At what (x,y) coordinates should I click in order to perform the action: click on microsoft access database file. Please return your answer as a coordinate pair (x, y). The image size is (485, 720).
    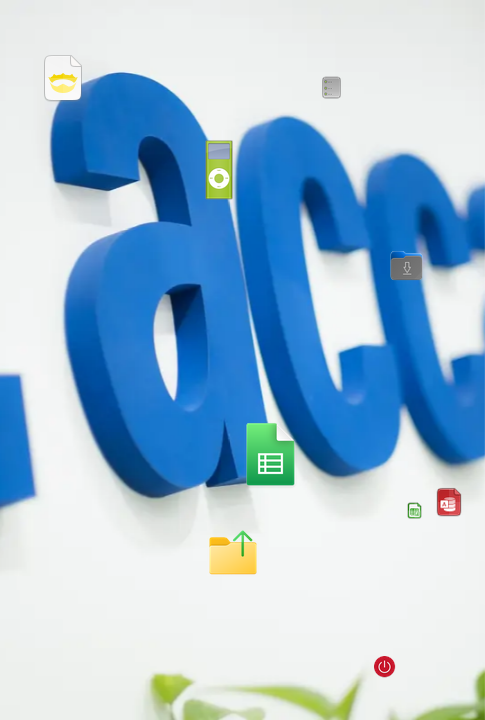
    Looking at the image, I should click on (449, 502).